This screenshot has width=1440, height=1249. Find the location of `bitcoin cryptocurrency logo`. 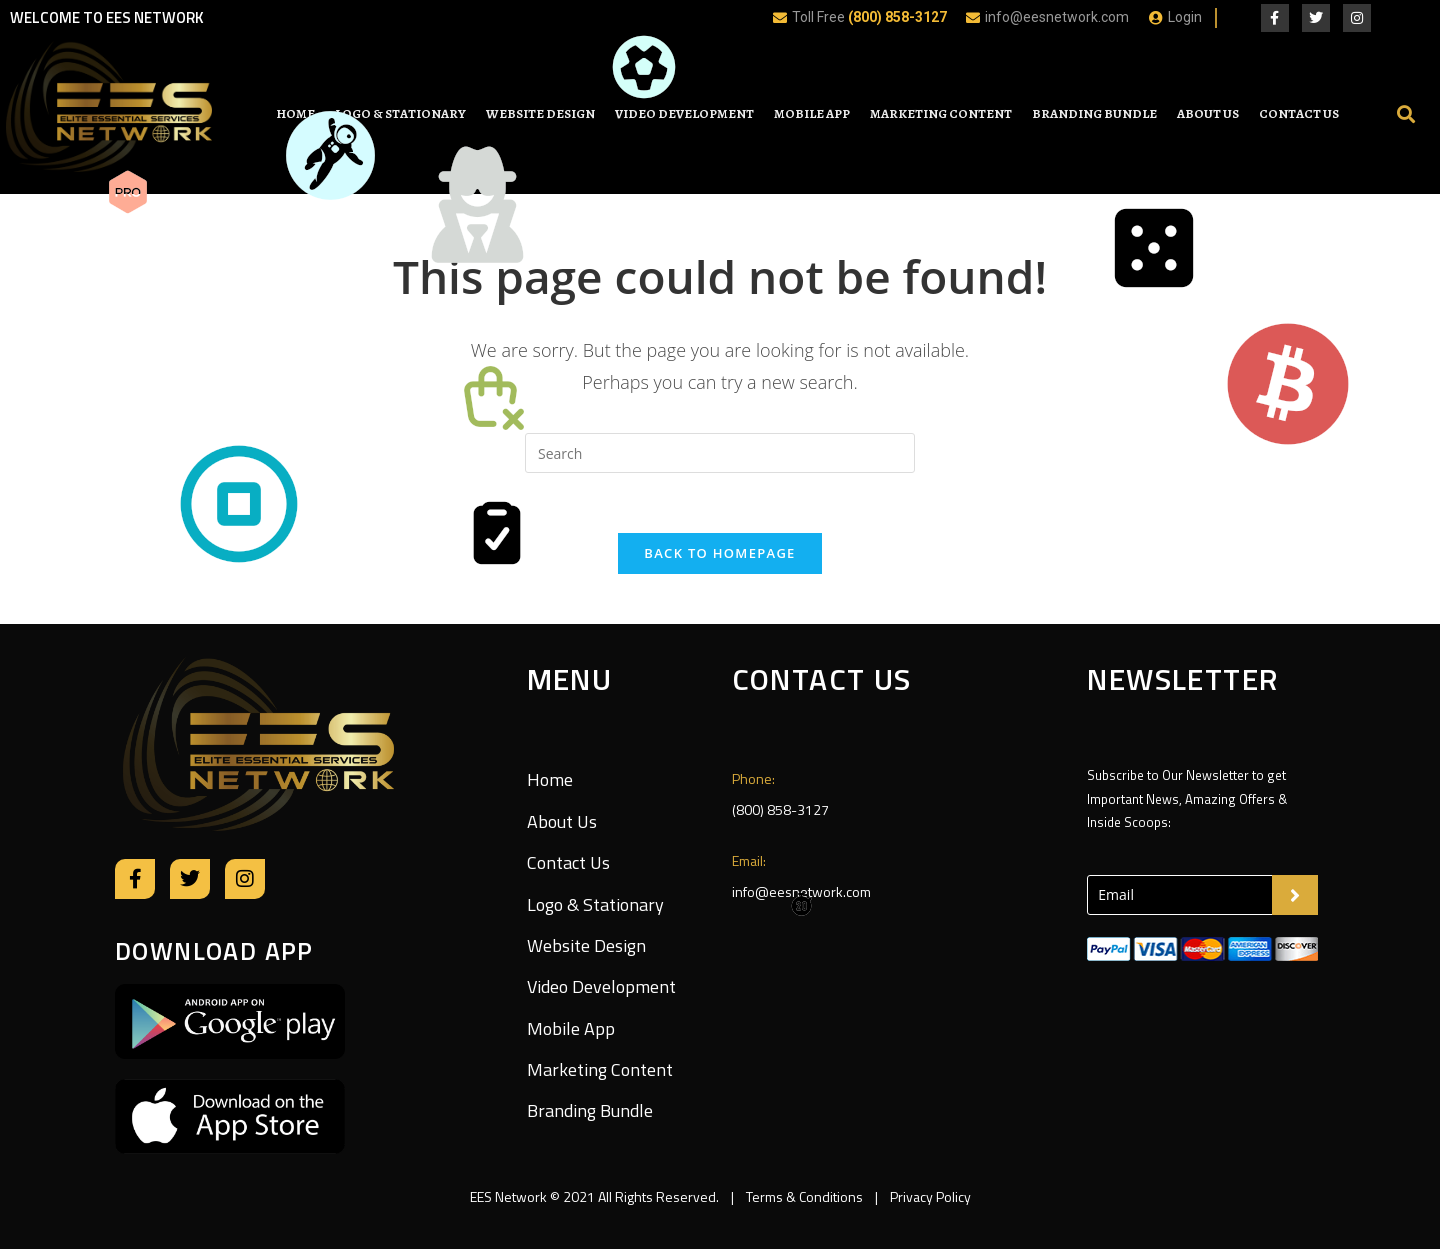

bitcoin cryptocurrency logo is located at coordinates (1288, 384).